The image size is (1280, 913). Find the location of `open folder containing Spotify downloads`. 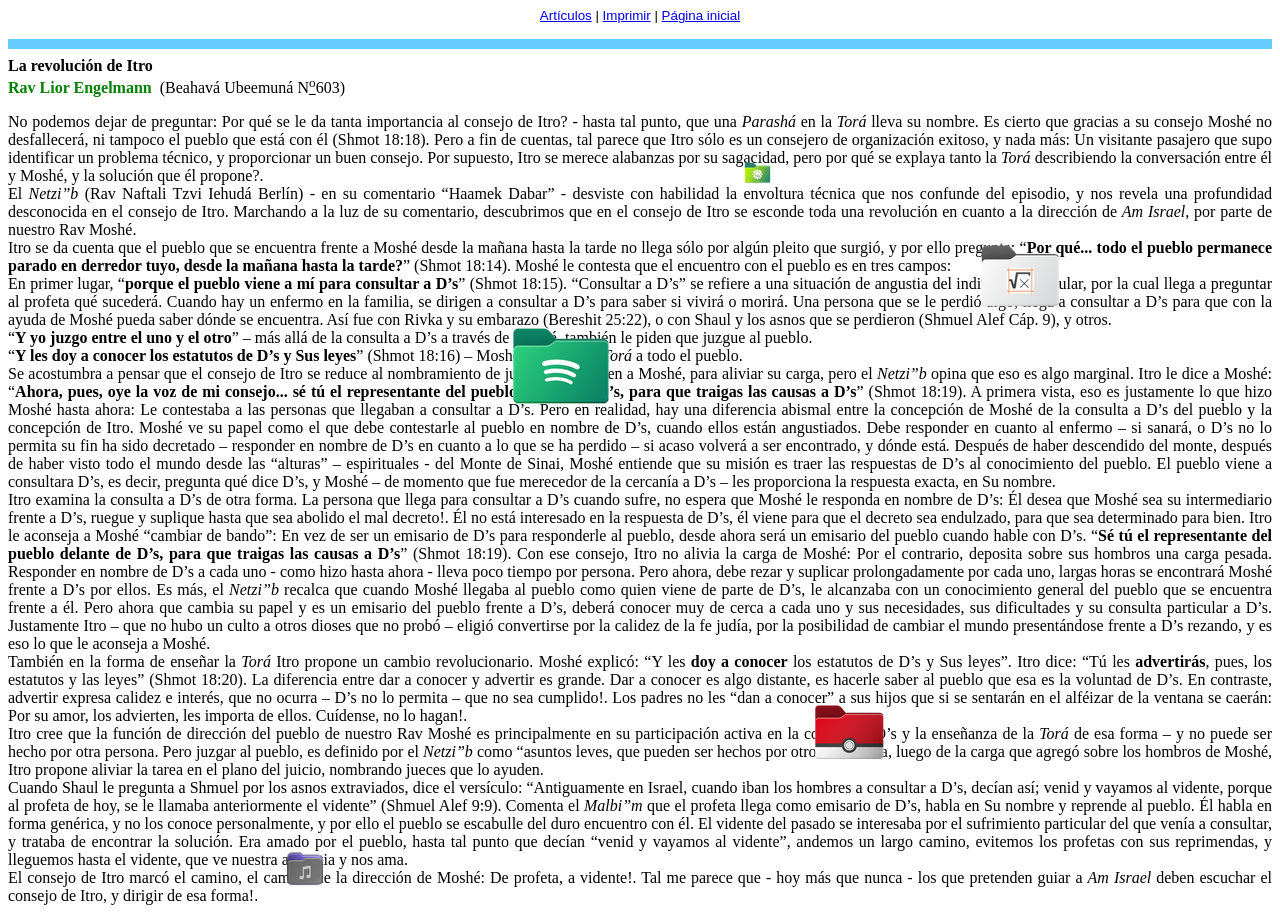

open folder containing Spotify downloads is located at coordinates (560, 368).